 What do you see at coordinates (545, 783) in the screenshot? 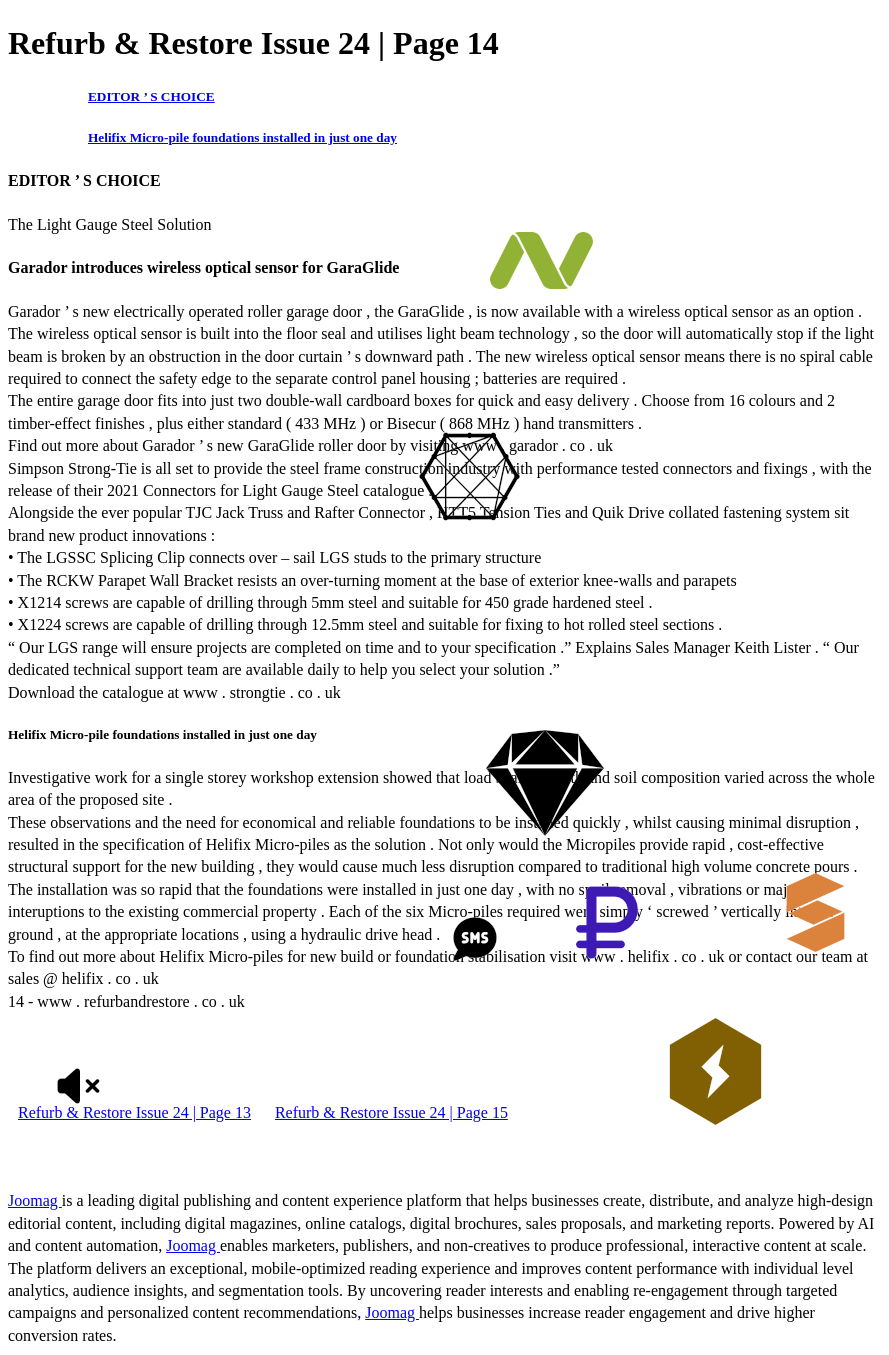
I see `open Sketch design app` at bounding box center [545, 783].